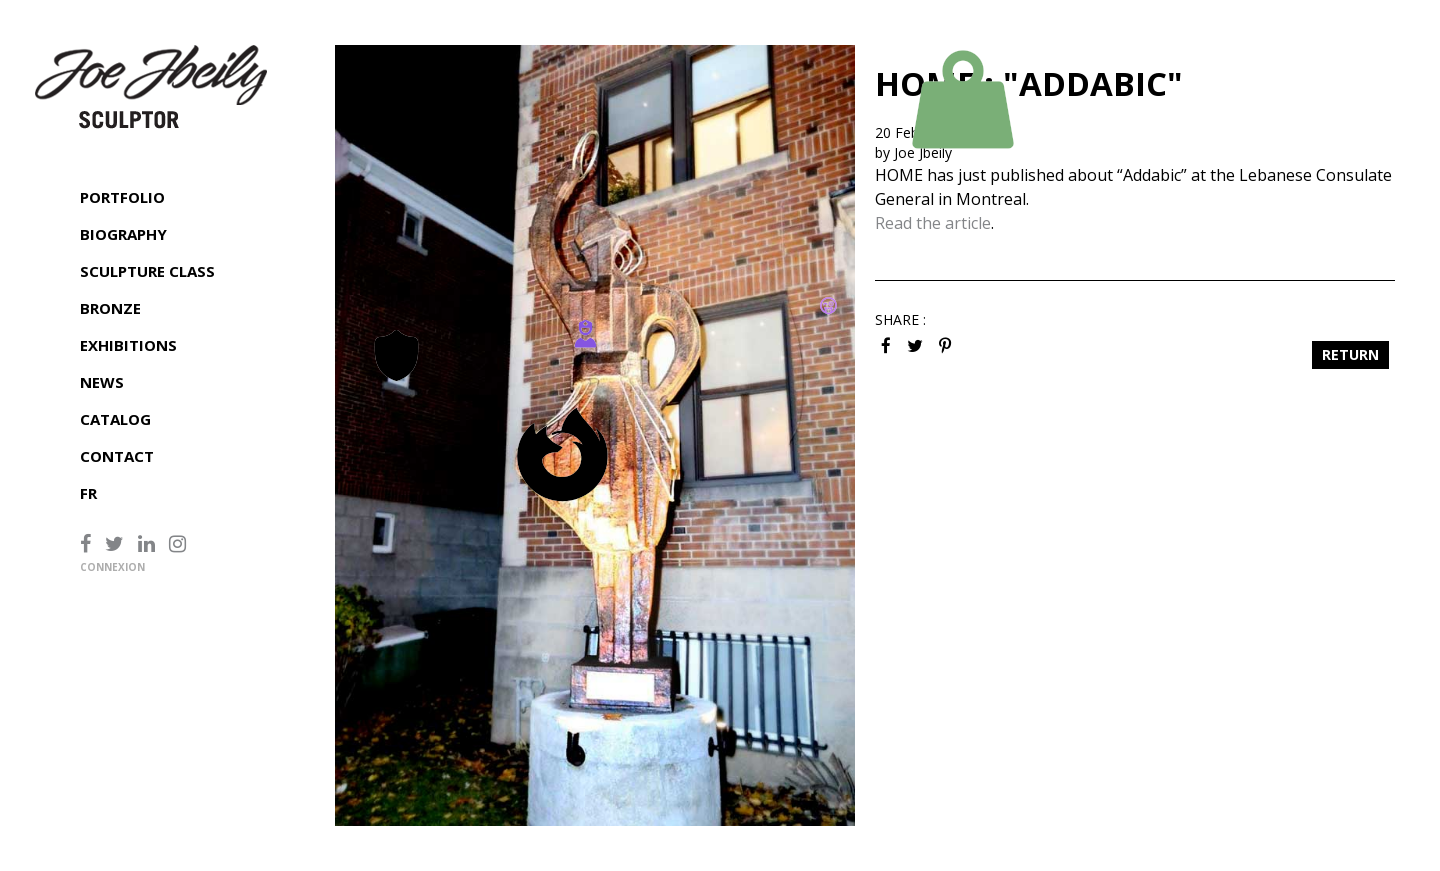 The height and width of the screenshot is (871, 1440). I want to click on open Mozilla Firefox browser, so click(562, 454).